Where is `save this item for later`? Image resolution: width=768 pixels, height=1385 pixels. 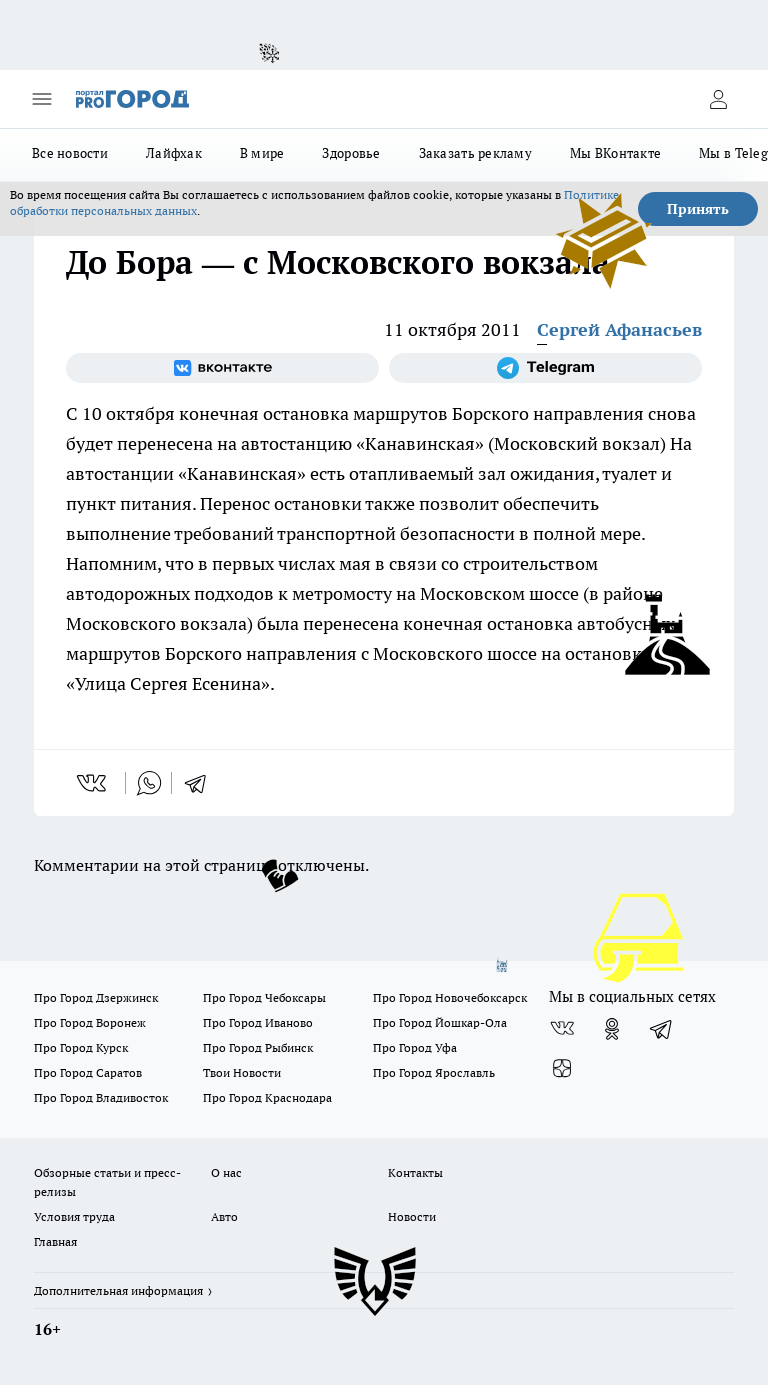
save this item for later is located at coordinates (638, 938).